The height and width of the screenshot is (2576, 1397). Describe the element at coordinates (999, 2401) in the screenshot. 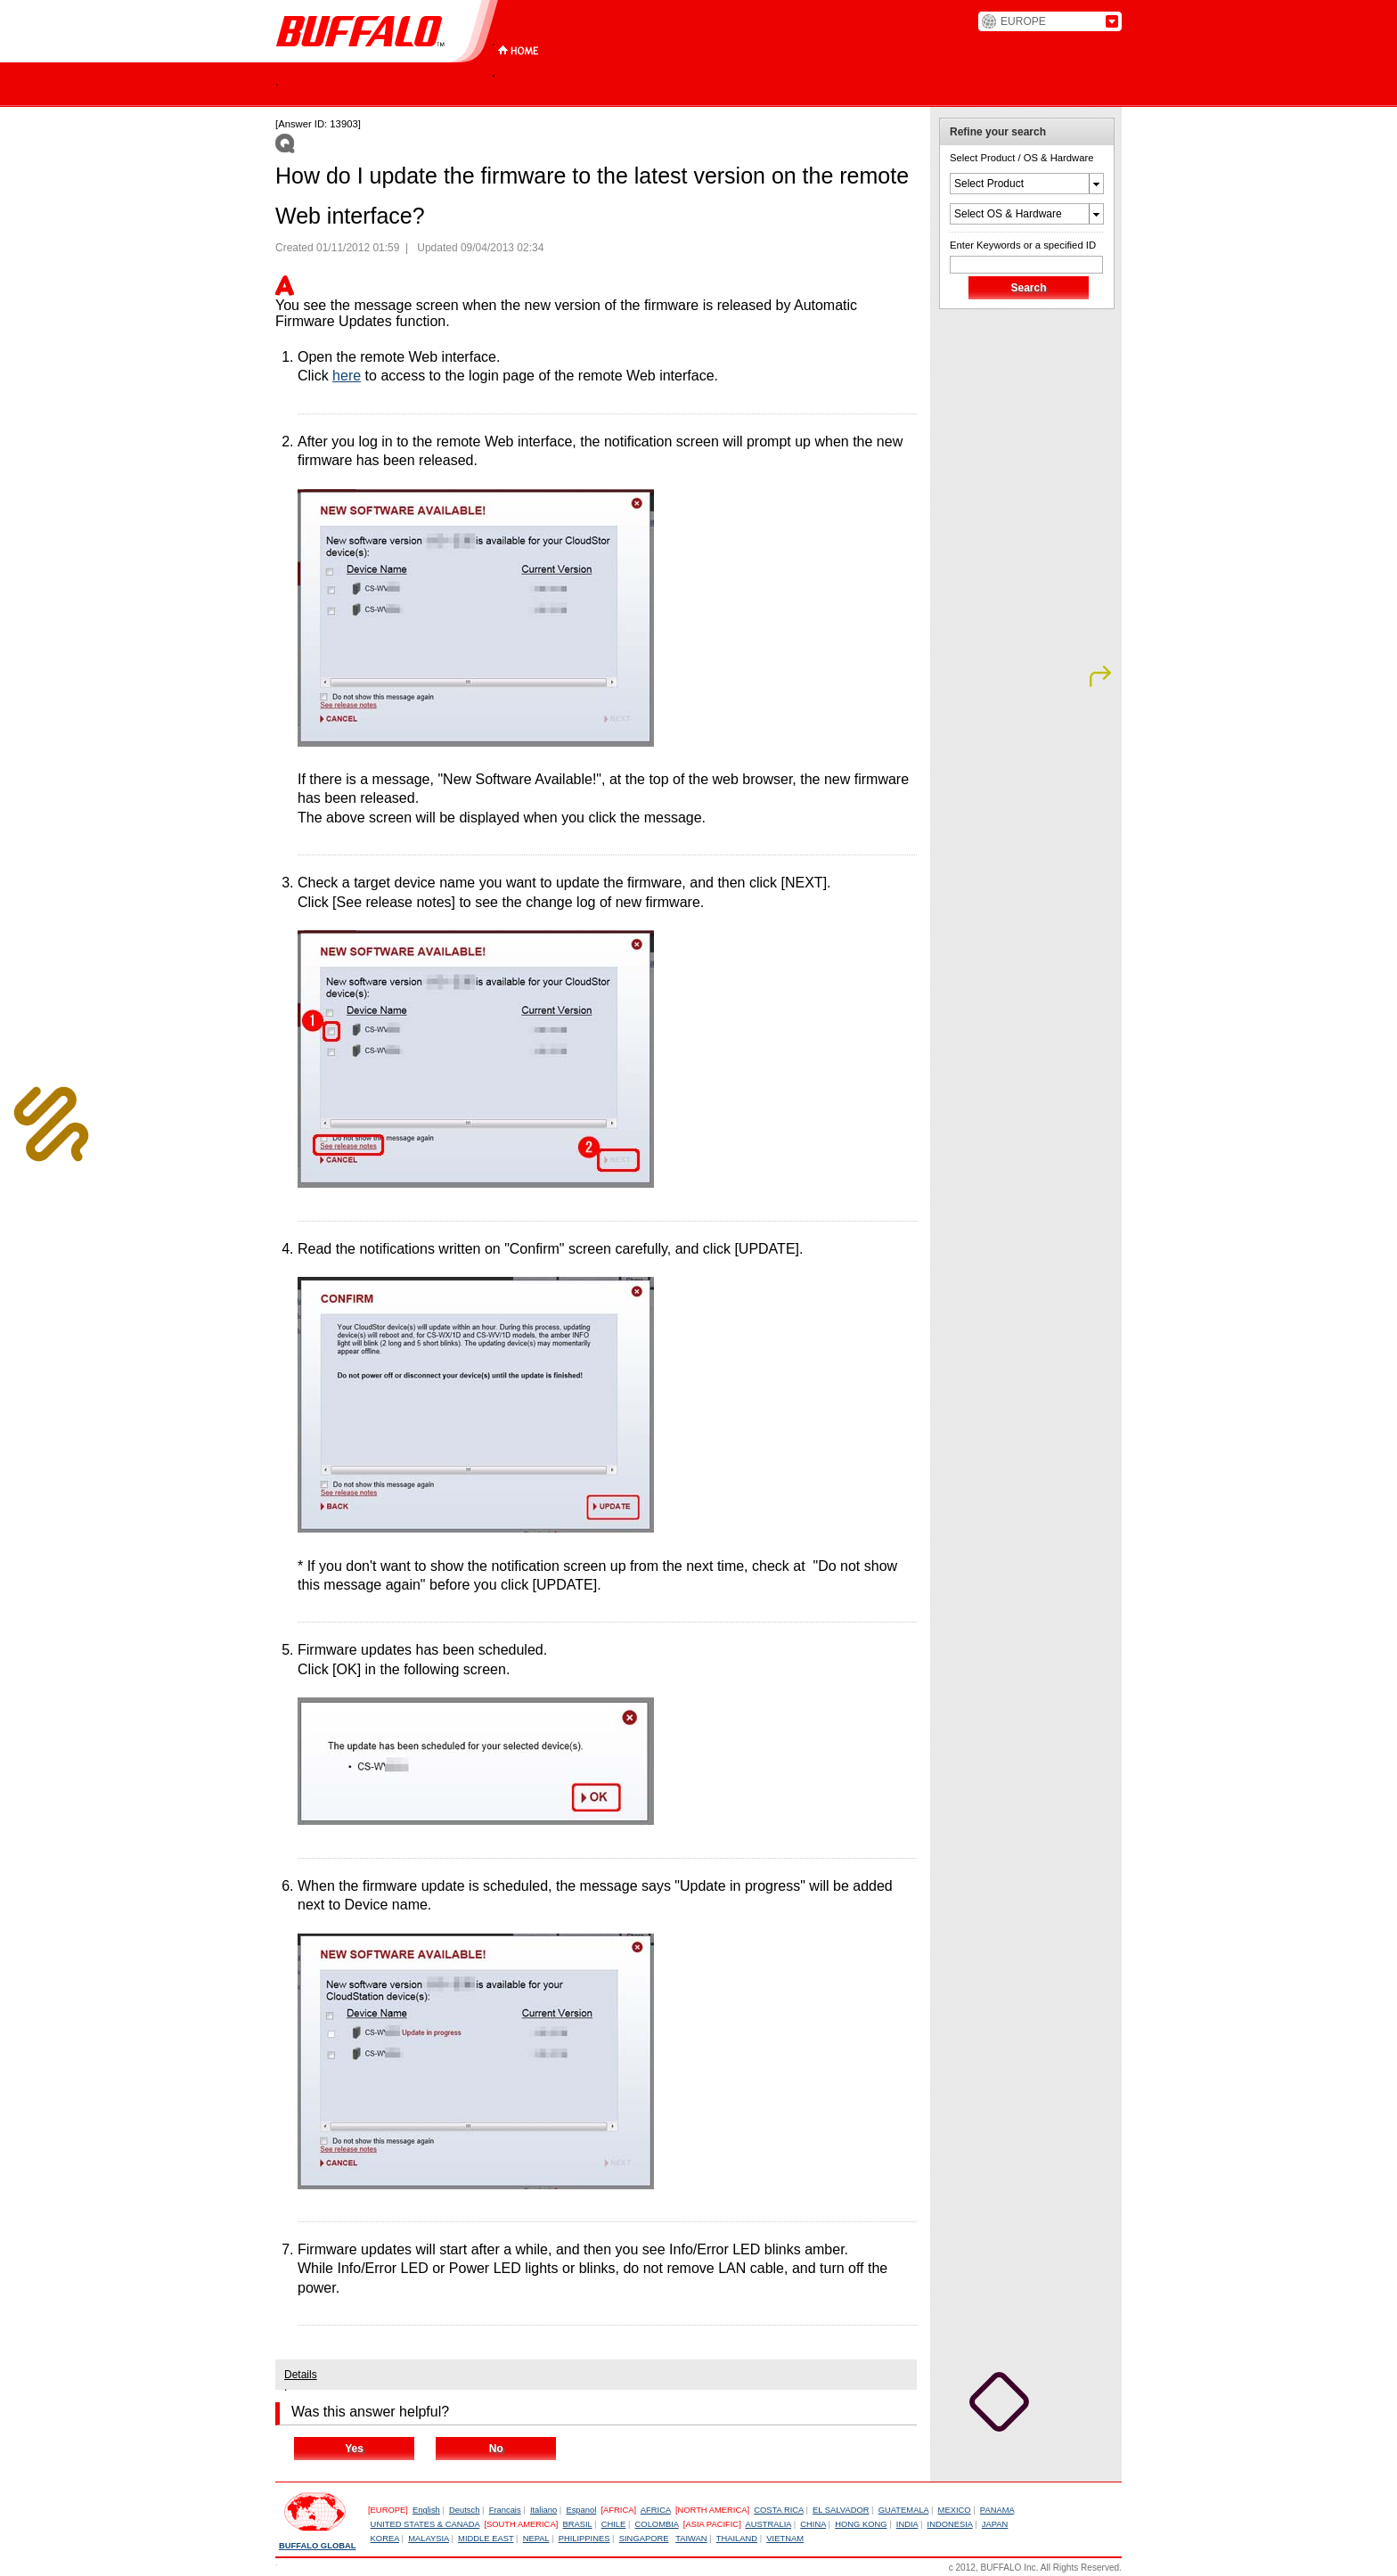

I see `indicates premium or VIP membership status` at that location.